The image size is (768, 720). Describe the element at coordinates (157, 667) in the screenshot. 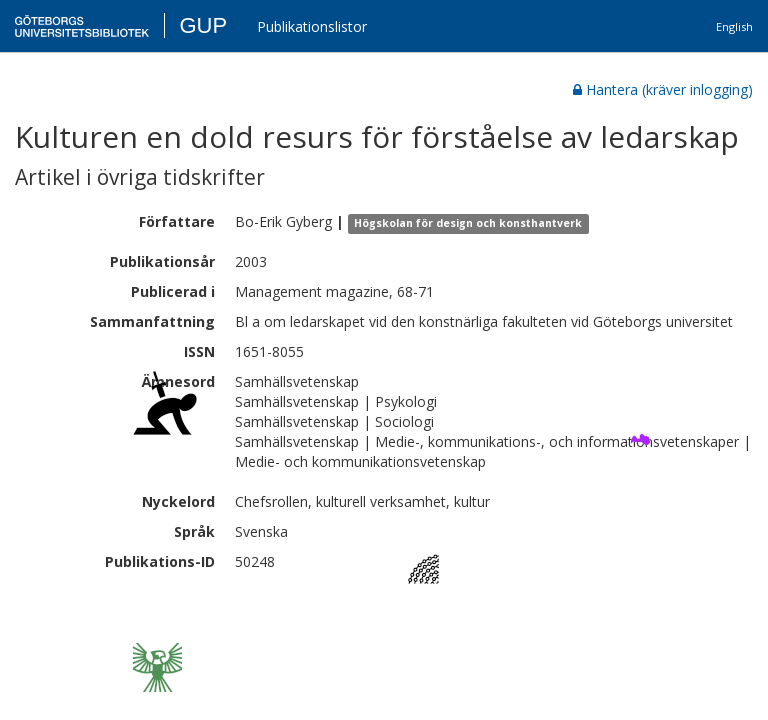

I see `select hawk or eagle team emblem` at that location.